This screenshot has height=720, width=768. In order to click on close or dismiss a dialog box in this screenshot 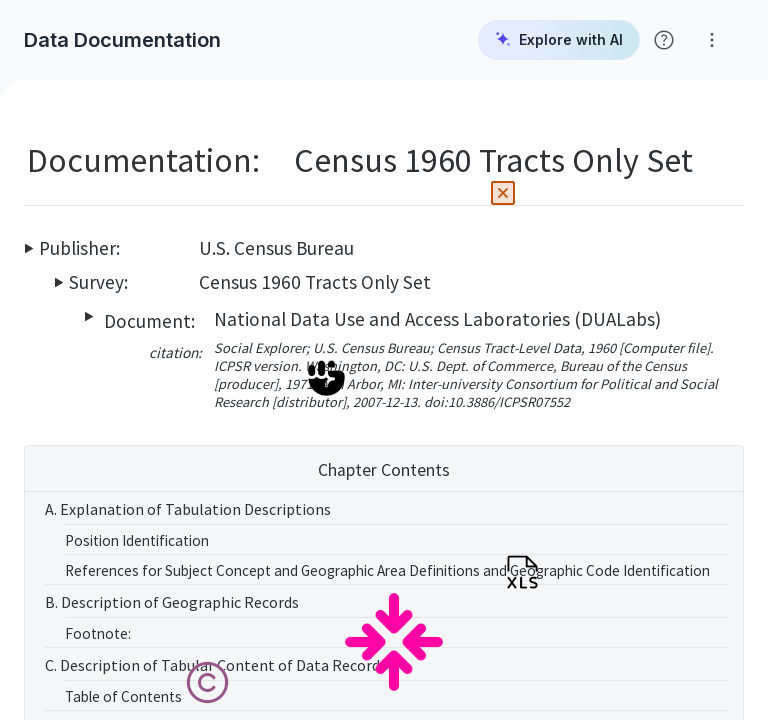, I will do `click(503, 193)`.